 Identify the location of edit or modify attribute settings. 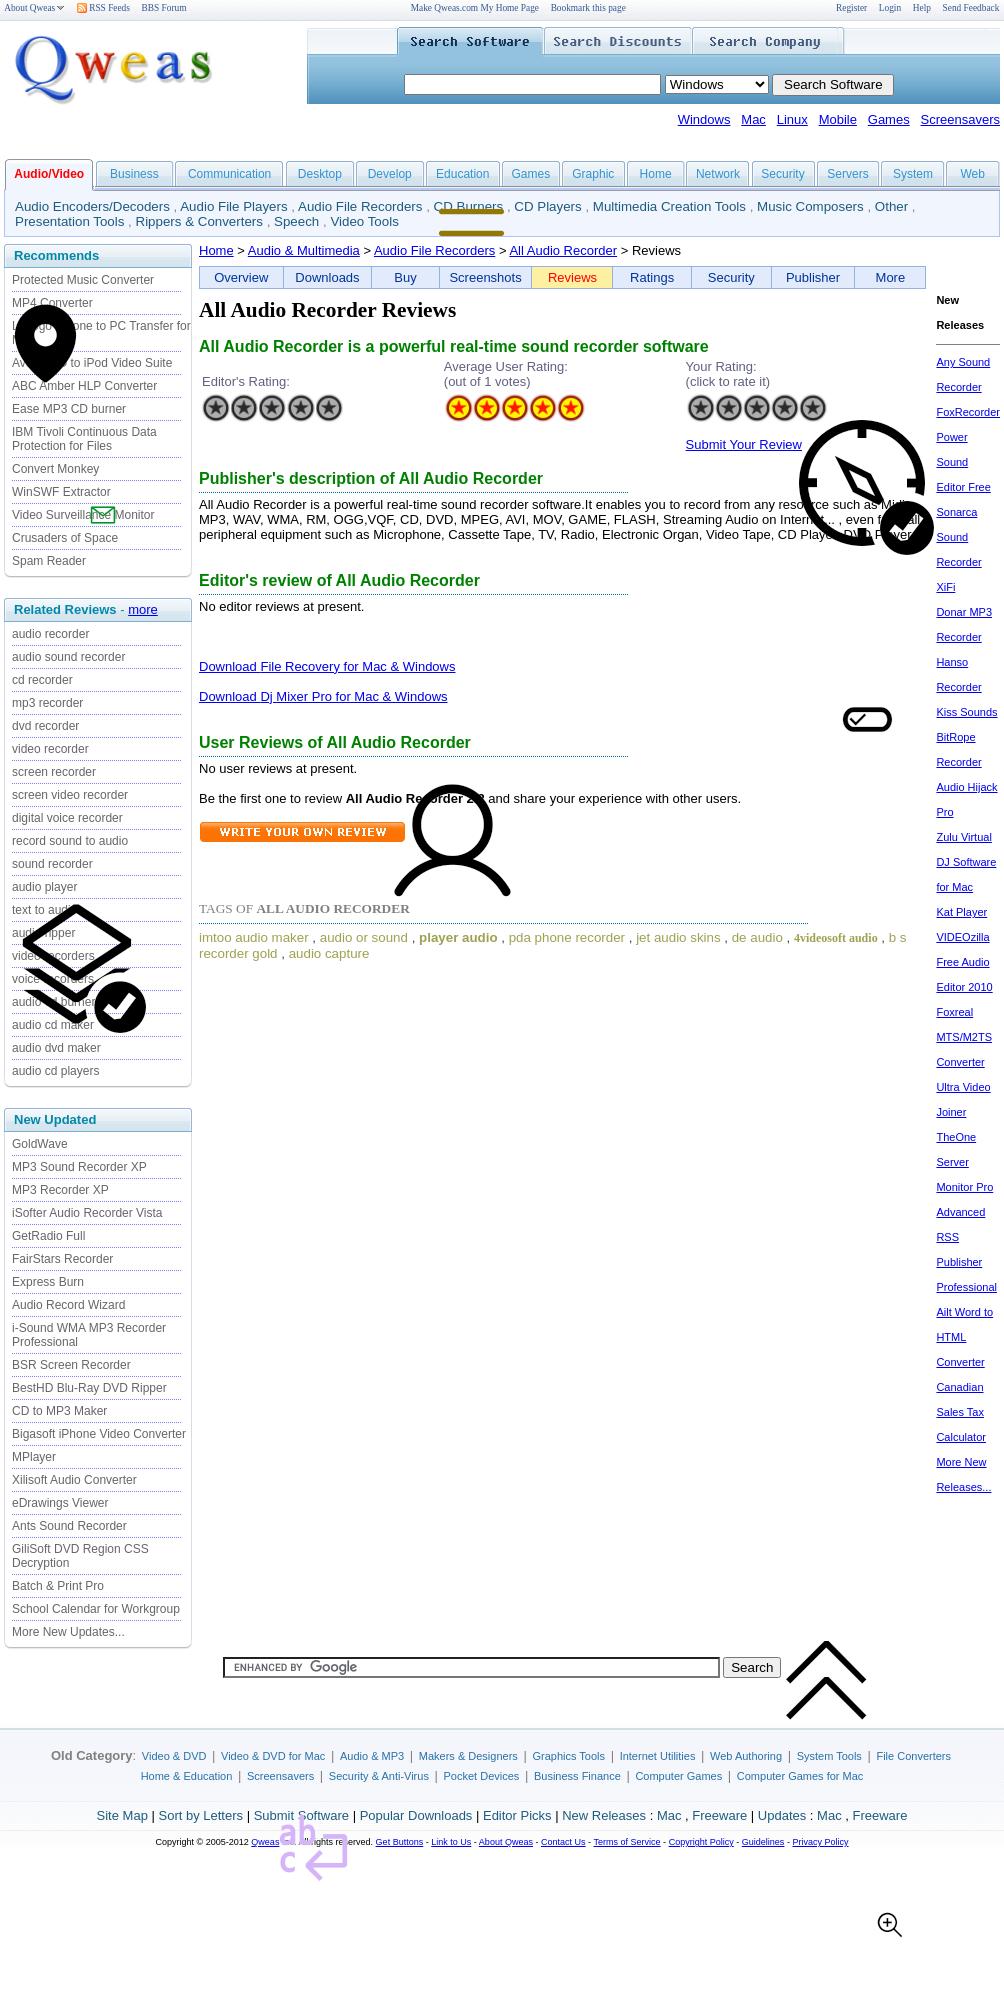
(867, 719).